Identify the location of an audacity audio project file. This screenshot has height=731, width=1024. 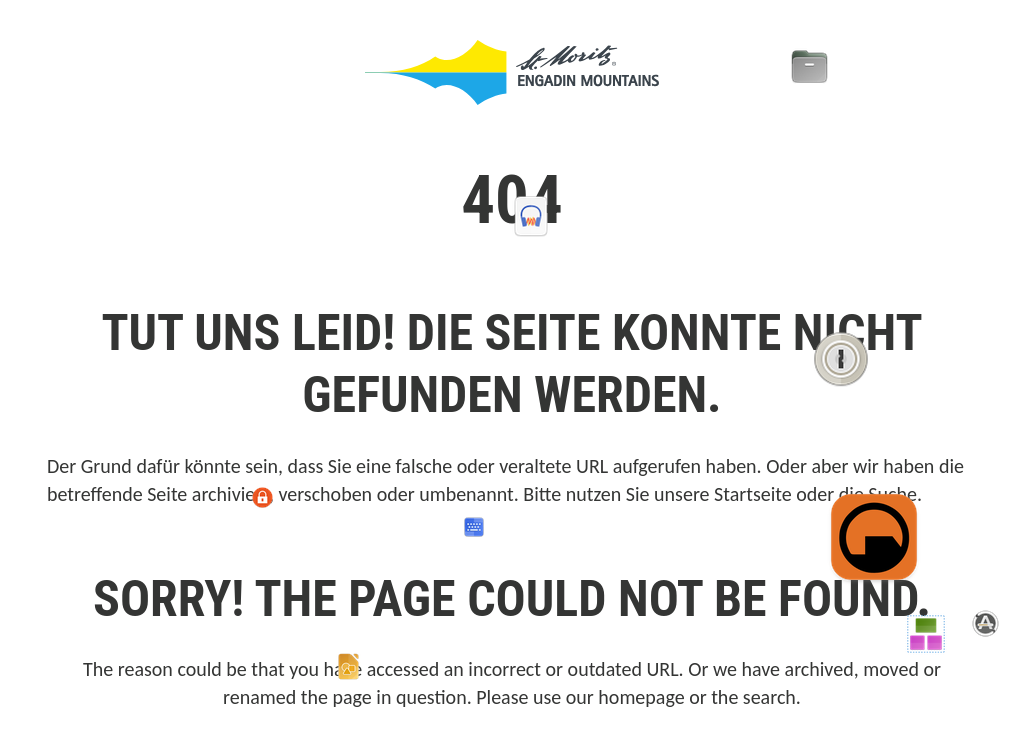
(531, 216).